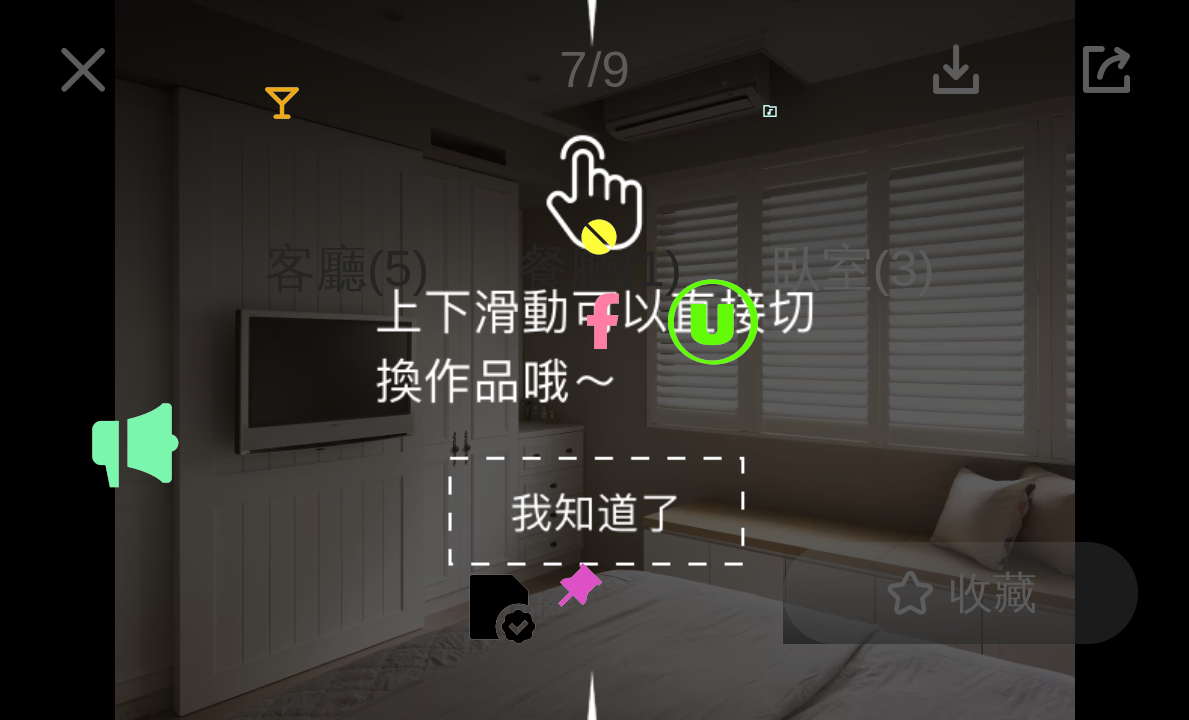 This screenshot has height=720, width=1189. Describe the element at coordinates (282, 102) in the screenshot. I see `access bar or cocktail menu` at that location.